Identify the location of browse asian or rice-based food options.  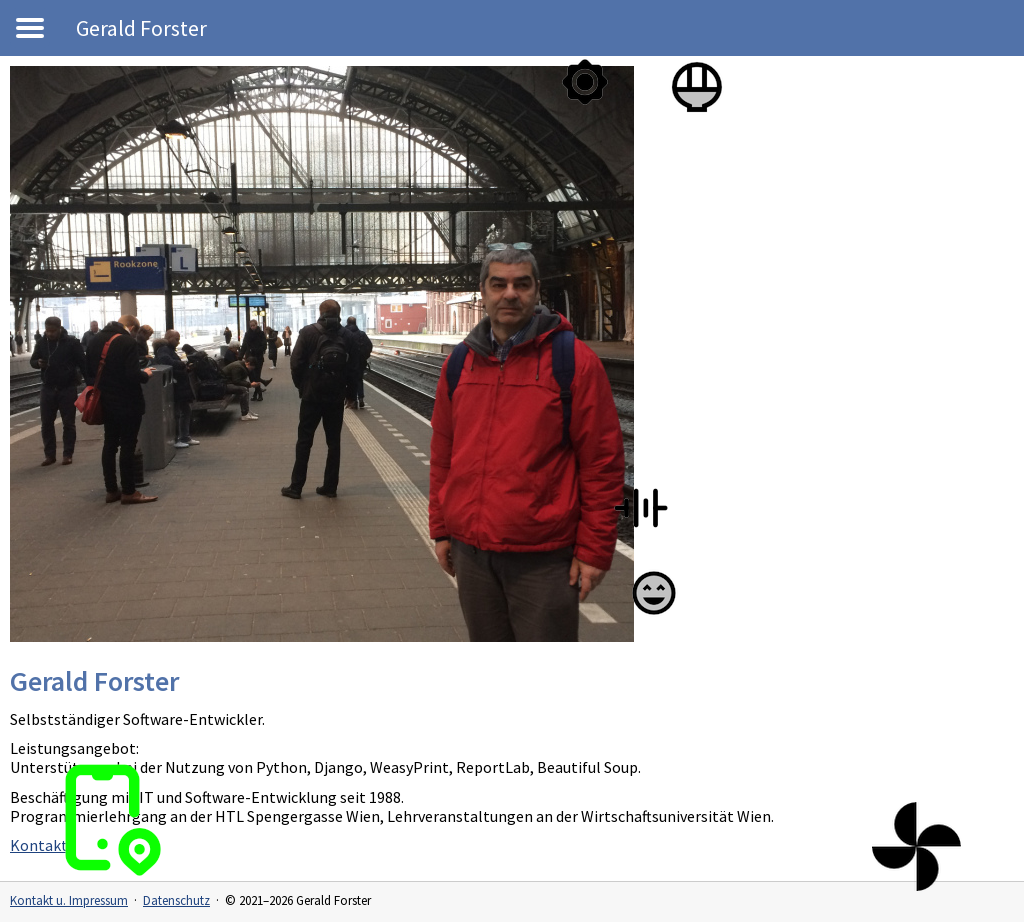
(697, 87).